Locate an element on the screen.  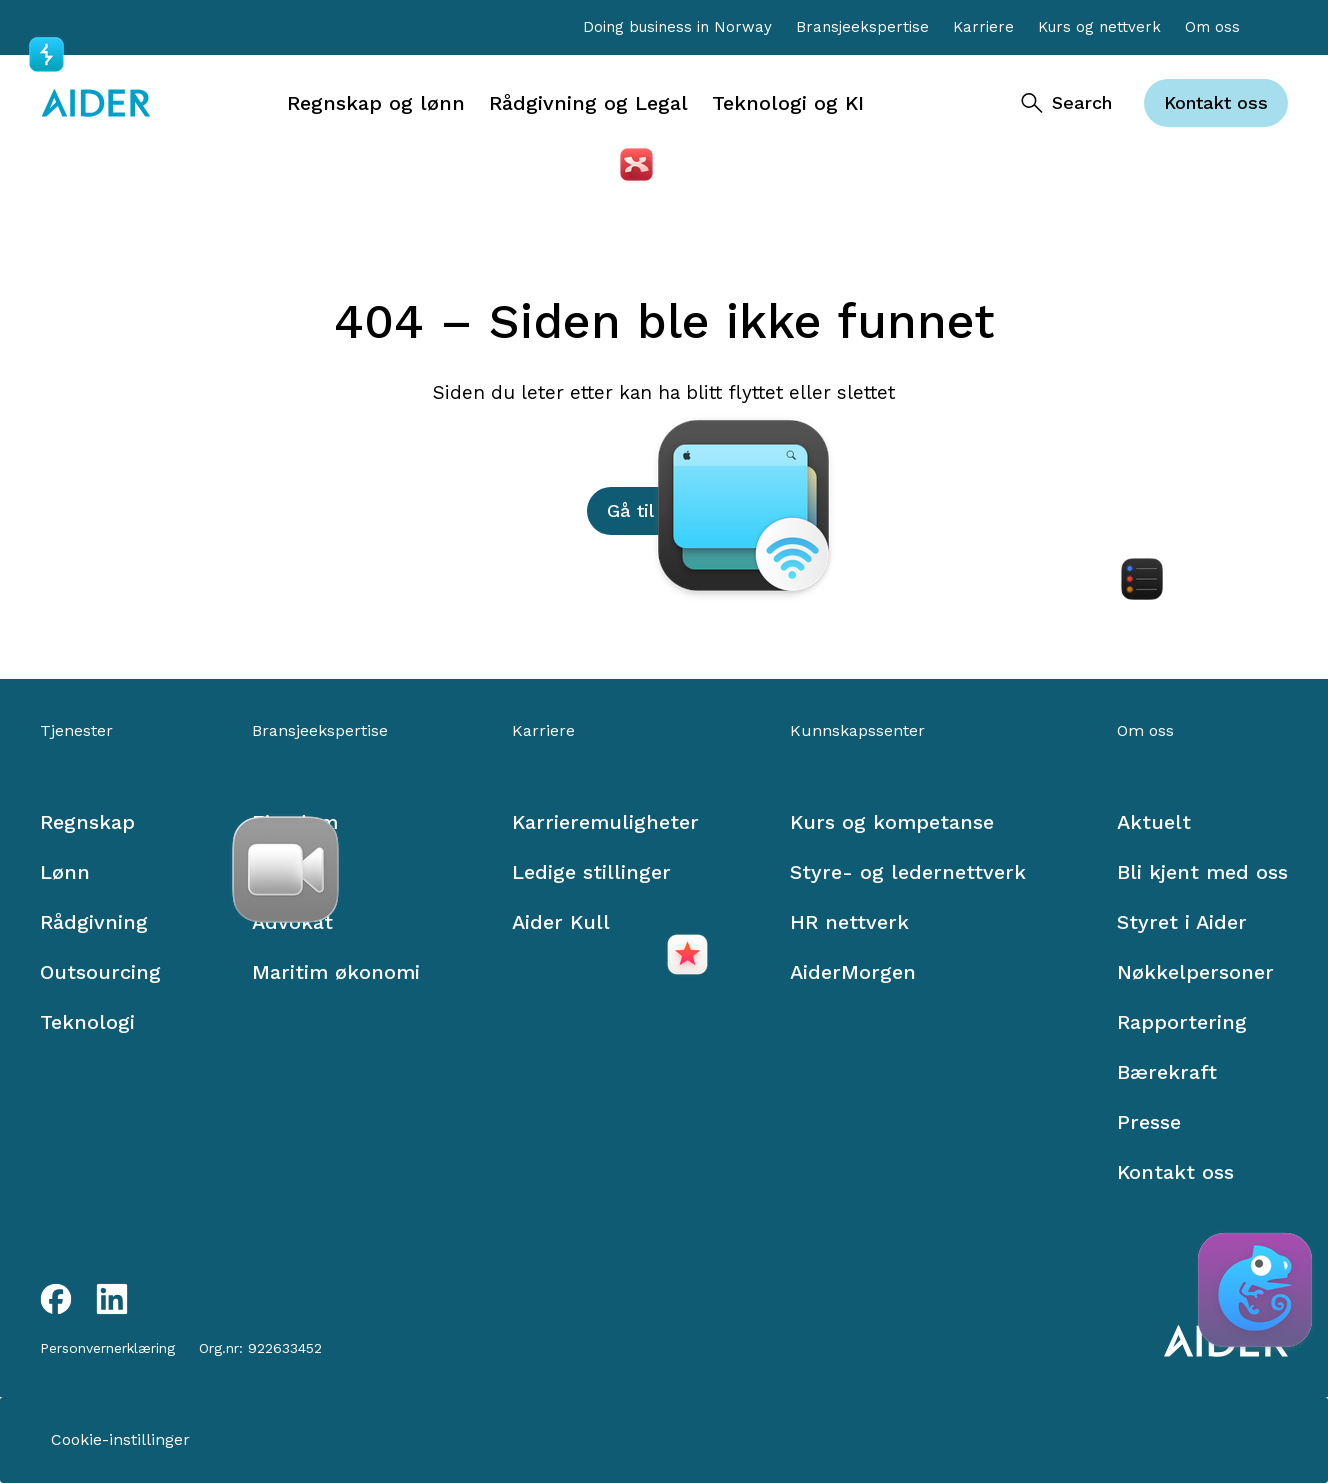
open FaceTime to start a video call is located at coordinates (285, 869).